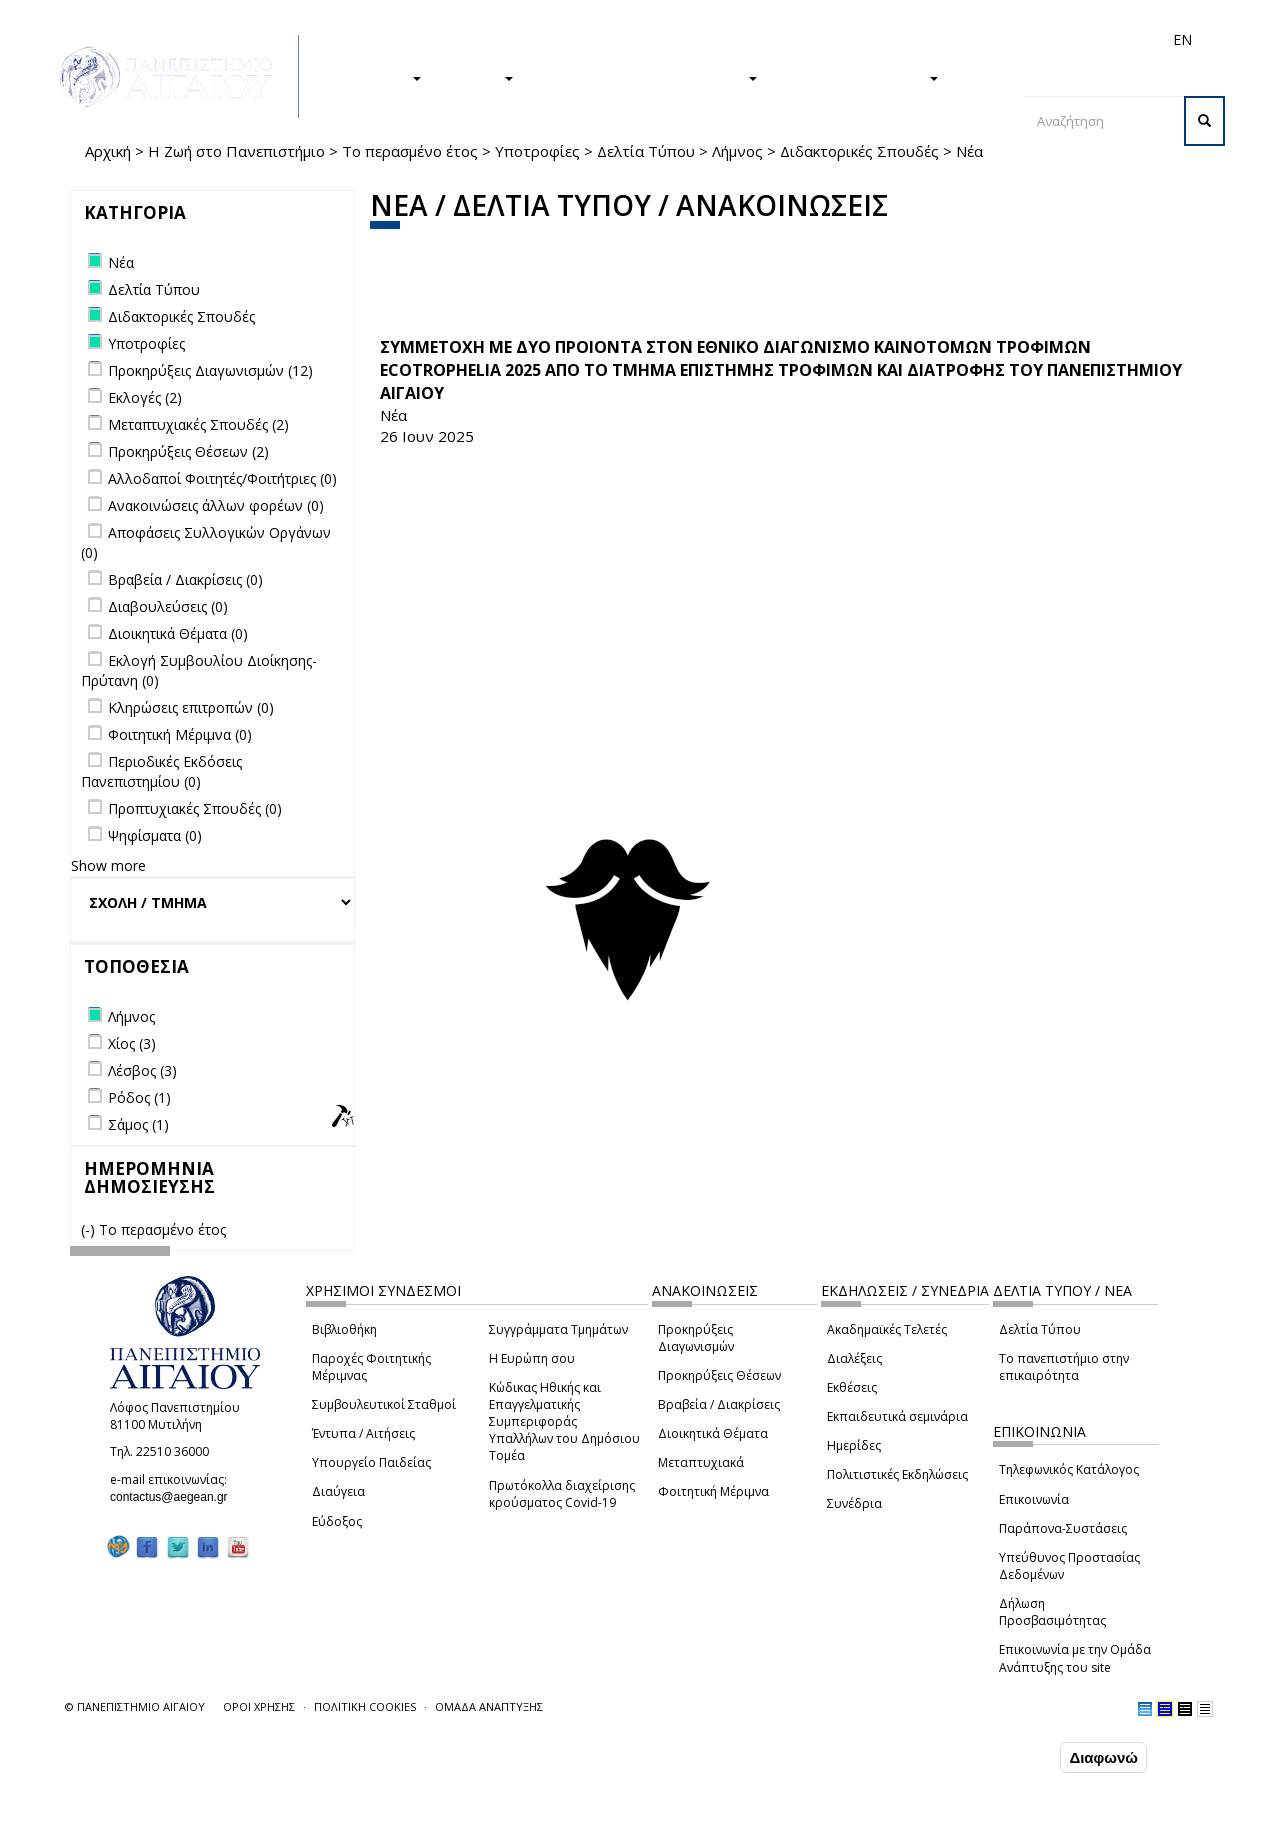 This screenshot has width=1280, height=1828. I want to click on select beard style for character customization, so click(627, 916).